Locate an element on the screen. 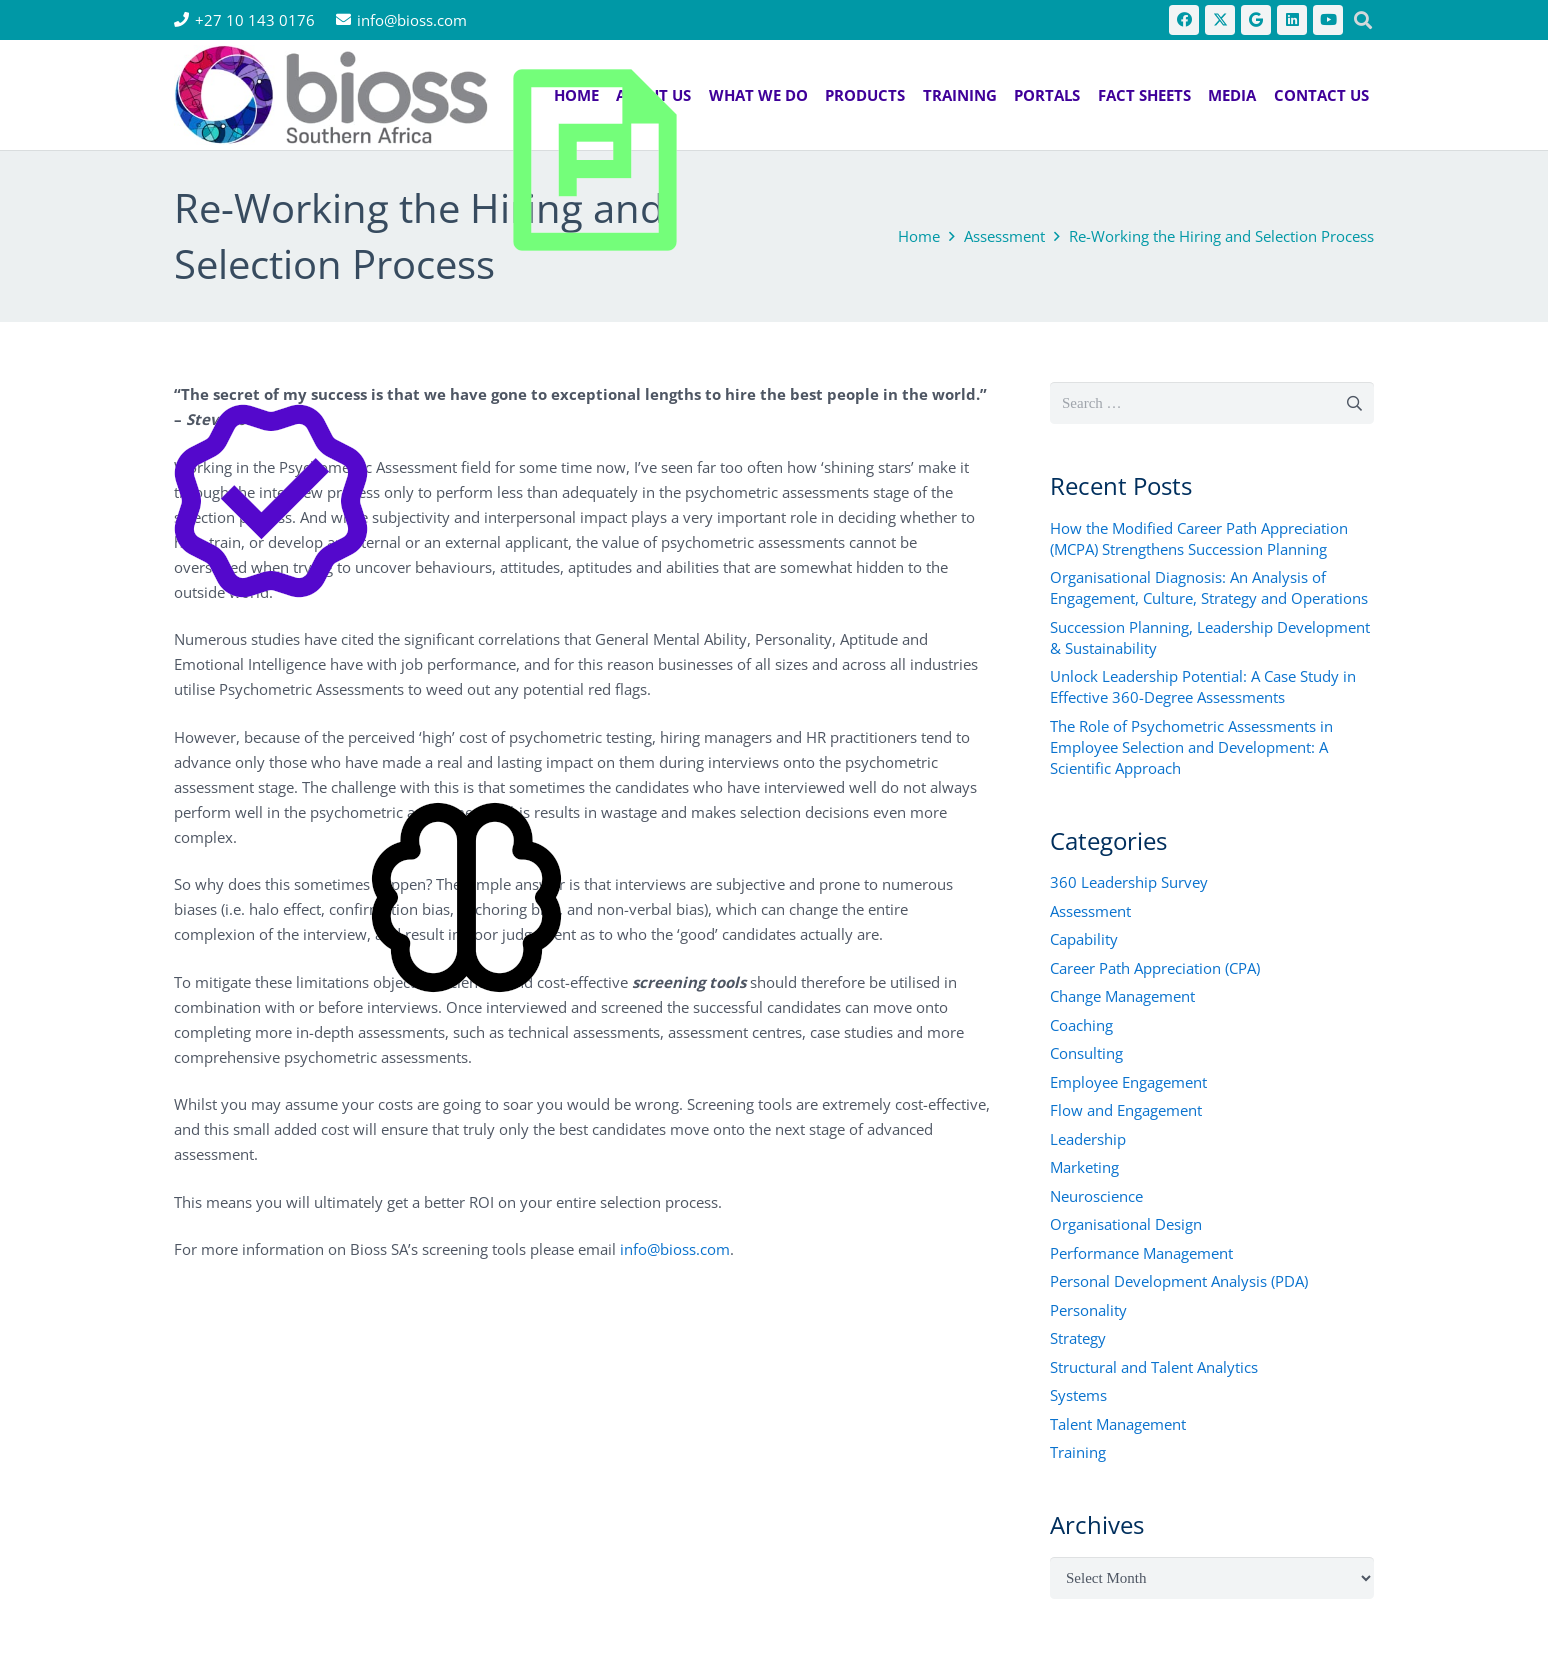 The width and height of the screenshot is (1548, 1659). indicates a verified account or profile is located at coordinates (271, 501).